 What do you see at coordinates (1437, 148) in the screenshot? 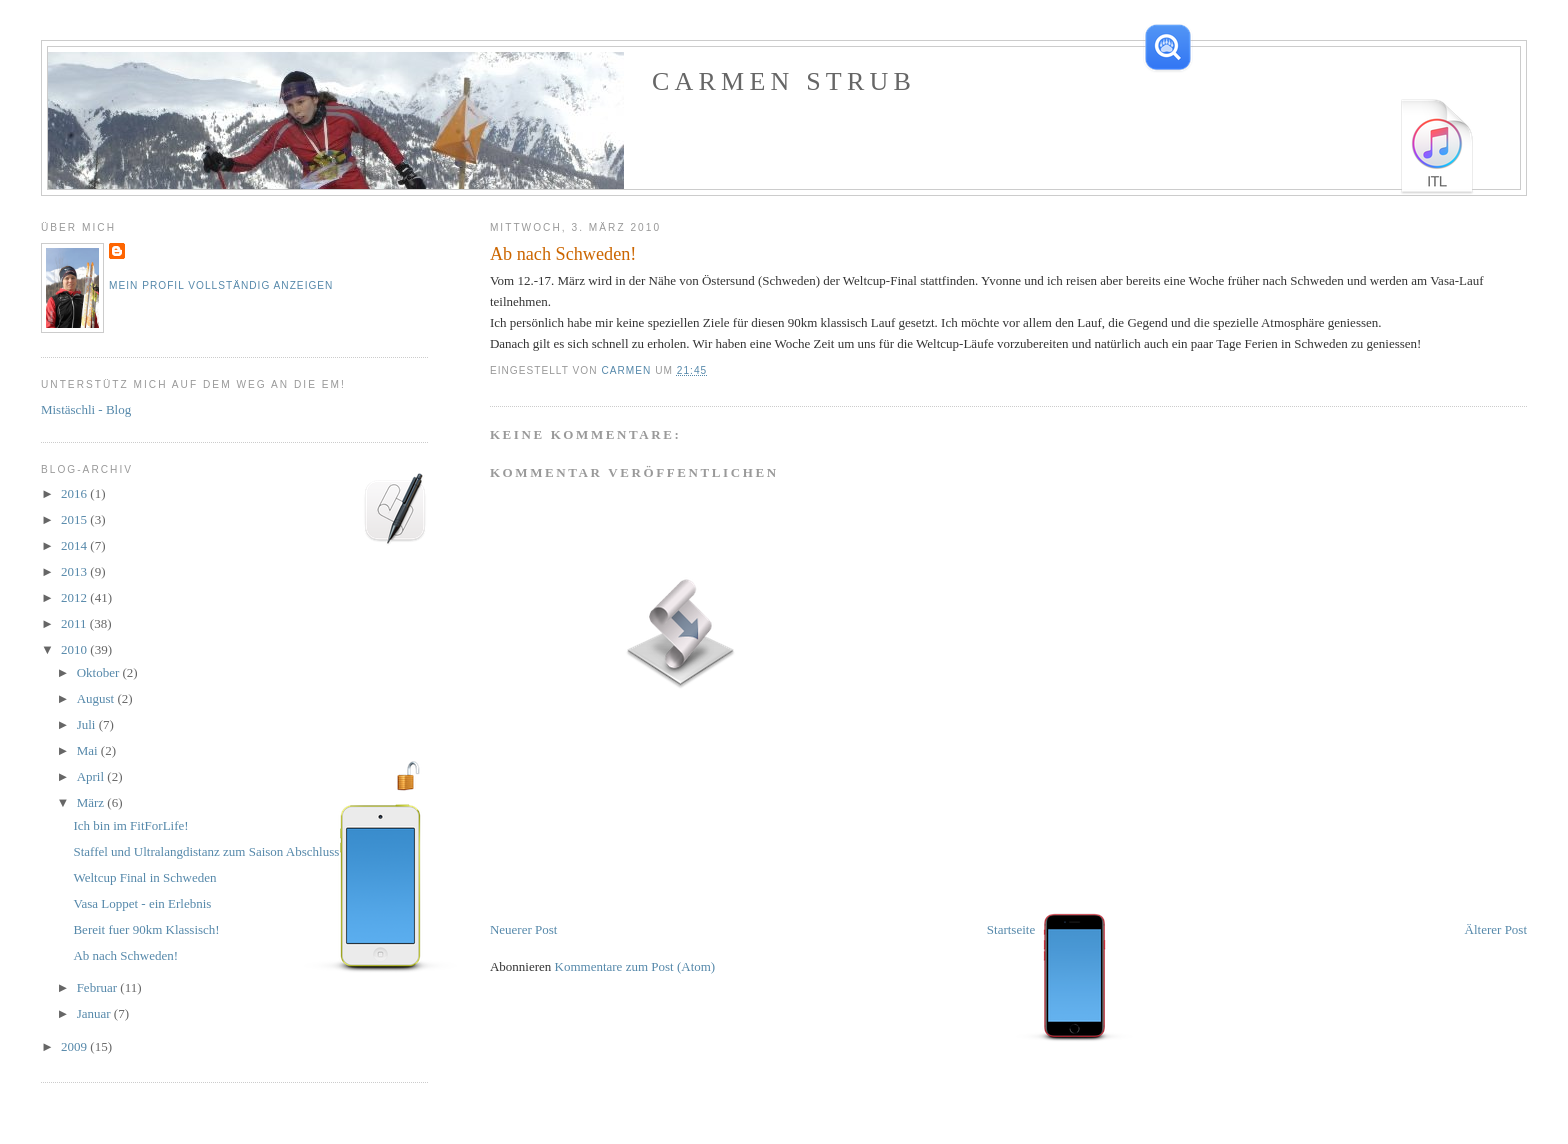
I see `iTunes library database file` at bounding box center [1437, 148].